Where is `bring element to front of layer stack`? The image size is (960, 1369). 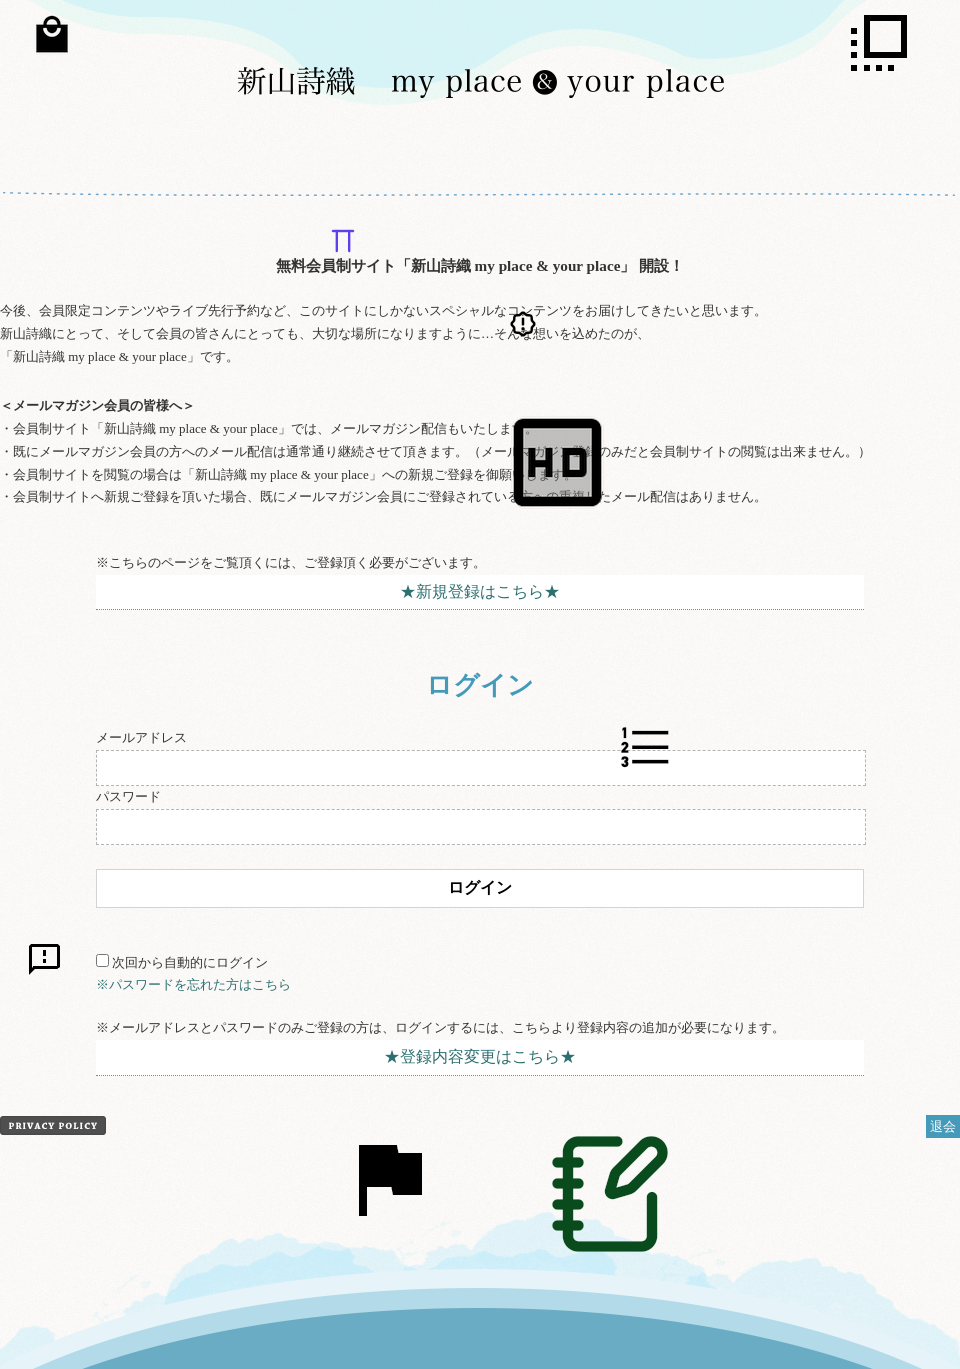
bring element to front of layer stack is located at coordinates (879, 43).